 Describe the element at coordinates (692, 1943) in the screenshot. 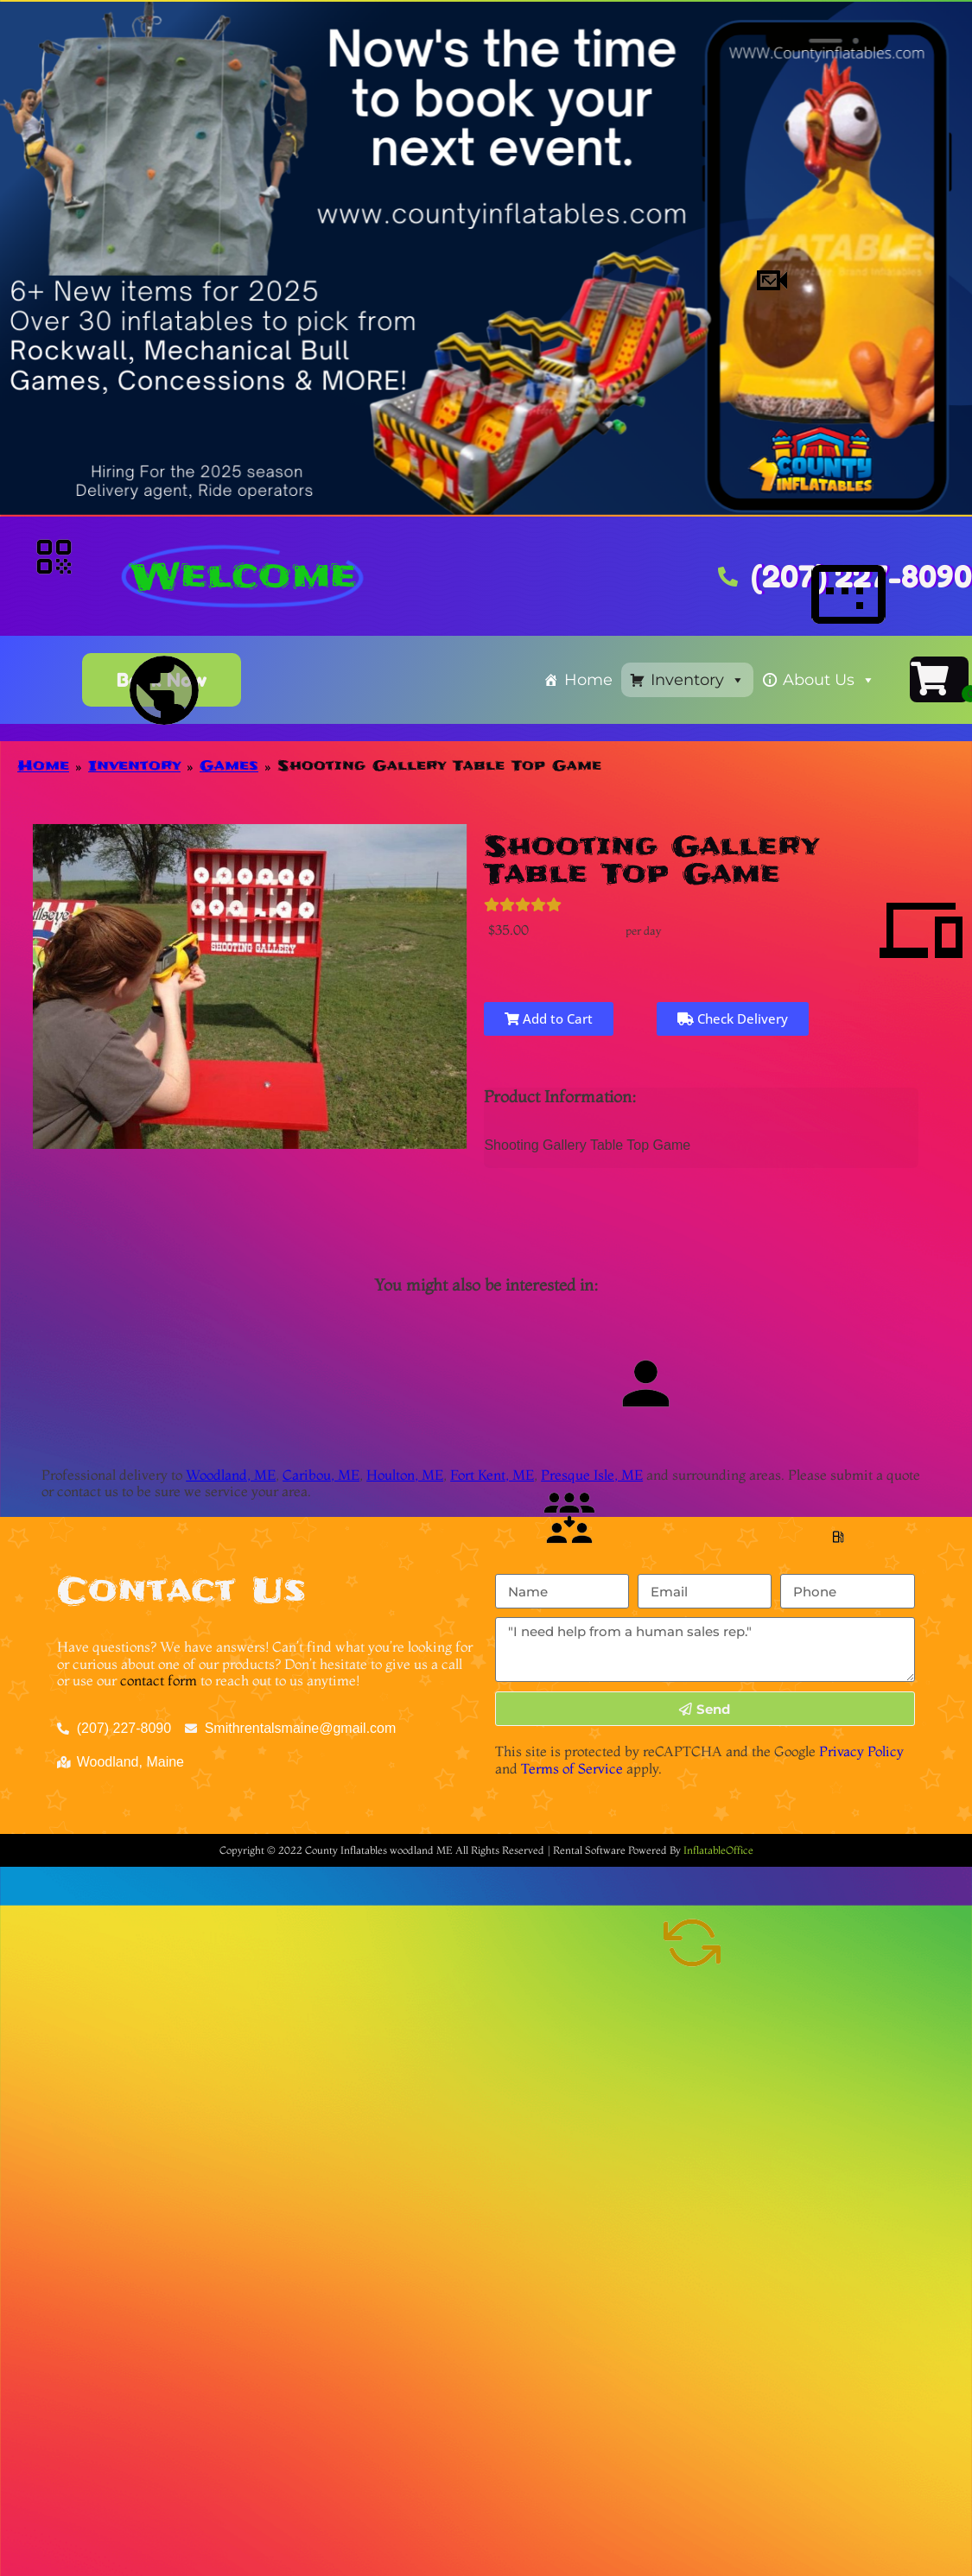

I see `refresh or reload content` at that location.